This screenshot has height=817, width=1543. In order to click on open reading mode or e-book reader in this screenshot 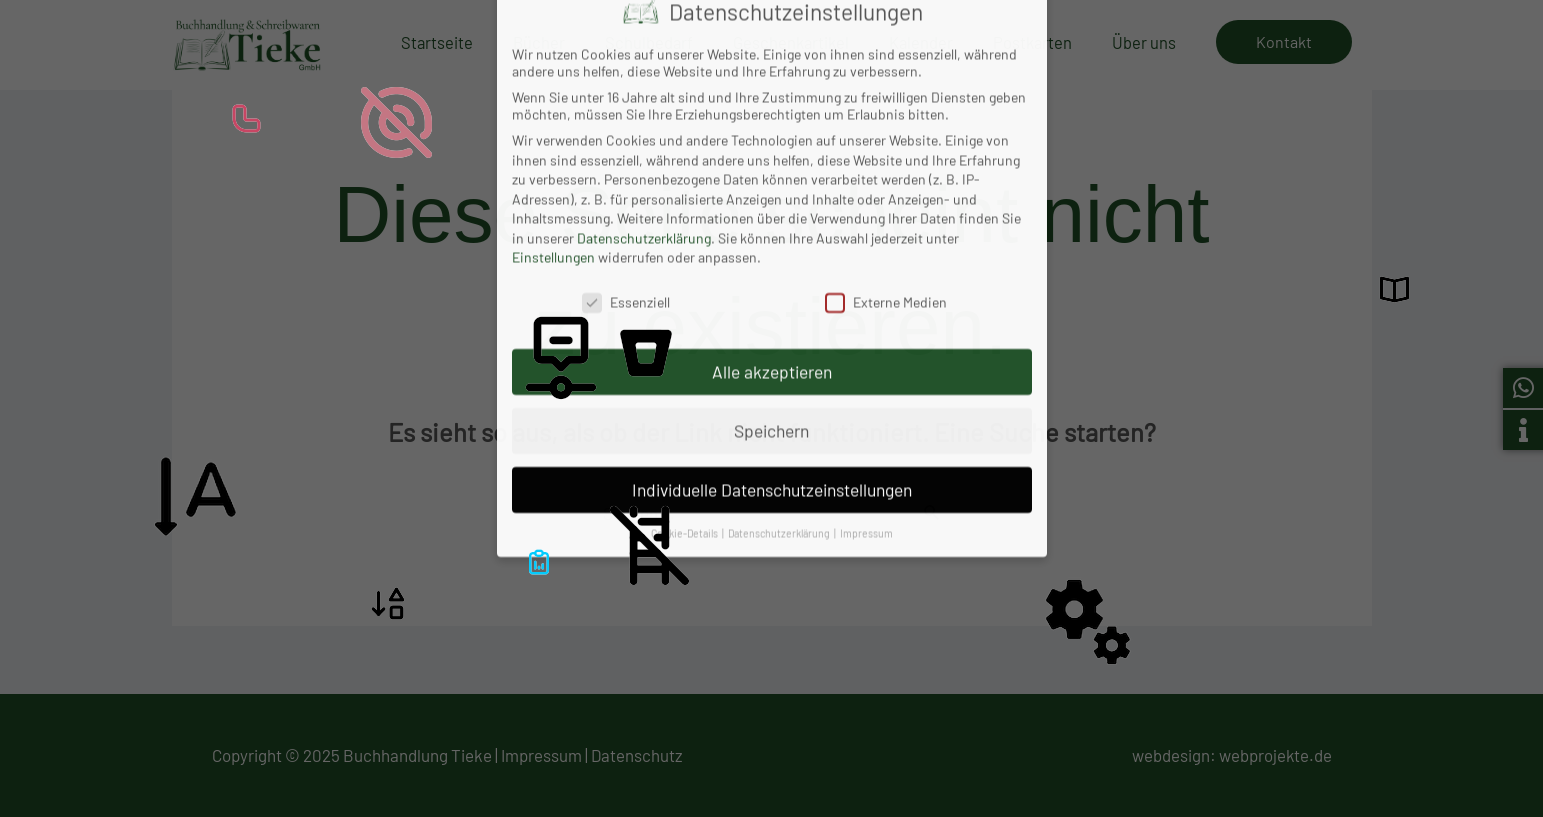, I will do `click(1394, 289)`.